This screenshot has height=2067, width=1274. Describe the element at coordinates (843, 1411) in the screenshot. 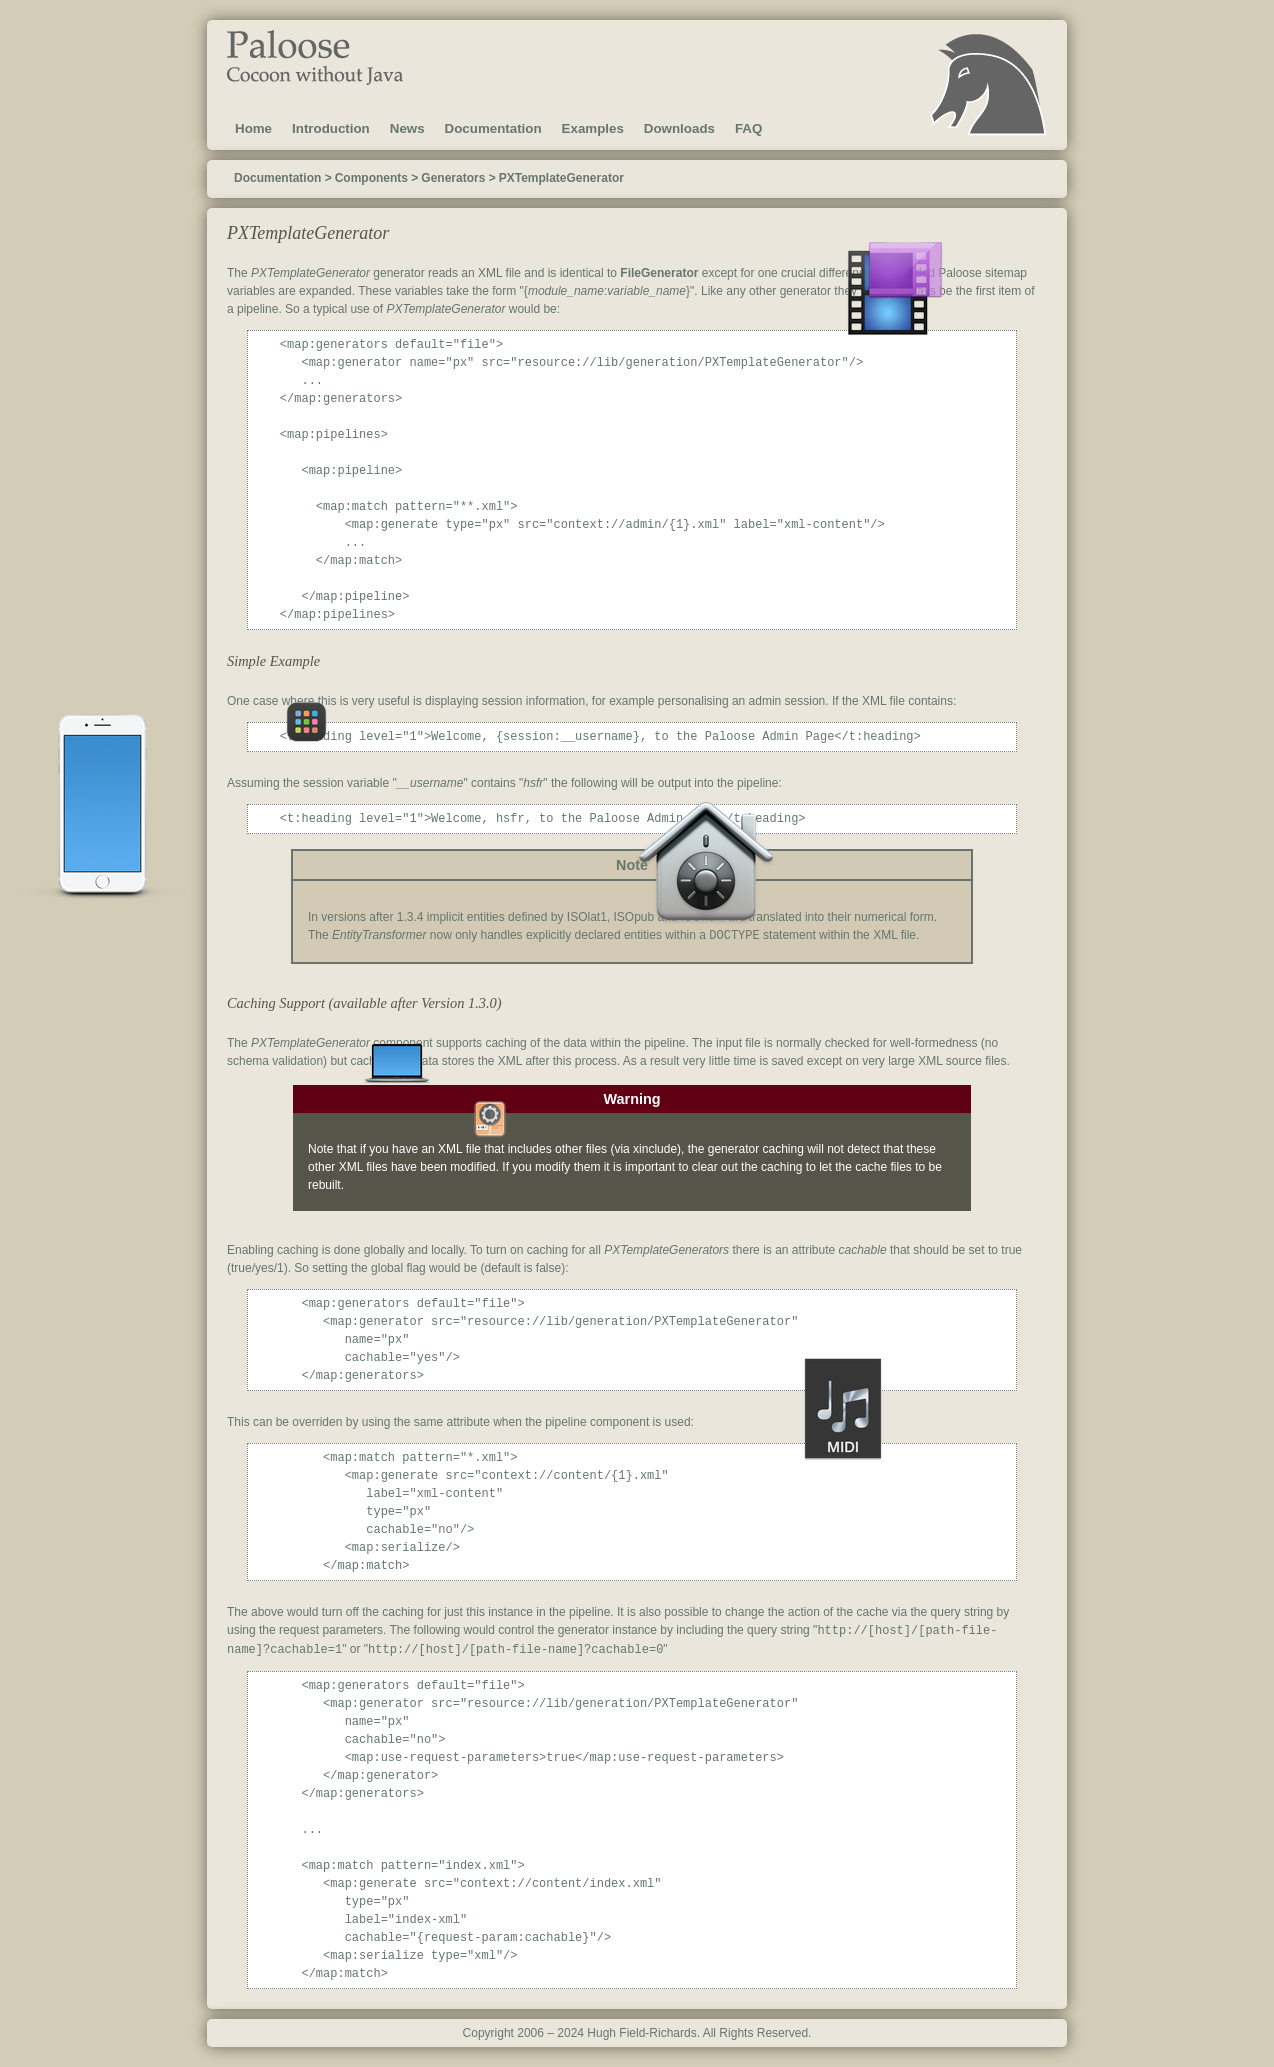

I see `a standard MIDI file in GarageBand` at that location.